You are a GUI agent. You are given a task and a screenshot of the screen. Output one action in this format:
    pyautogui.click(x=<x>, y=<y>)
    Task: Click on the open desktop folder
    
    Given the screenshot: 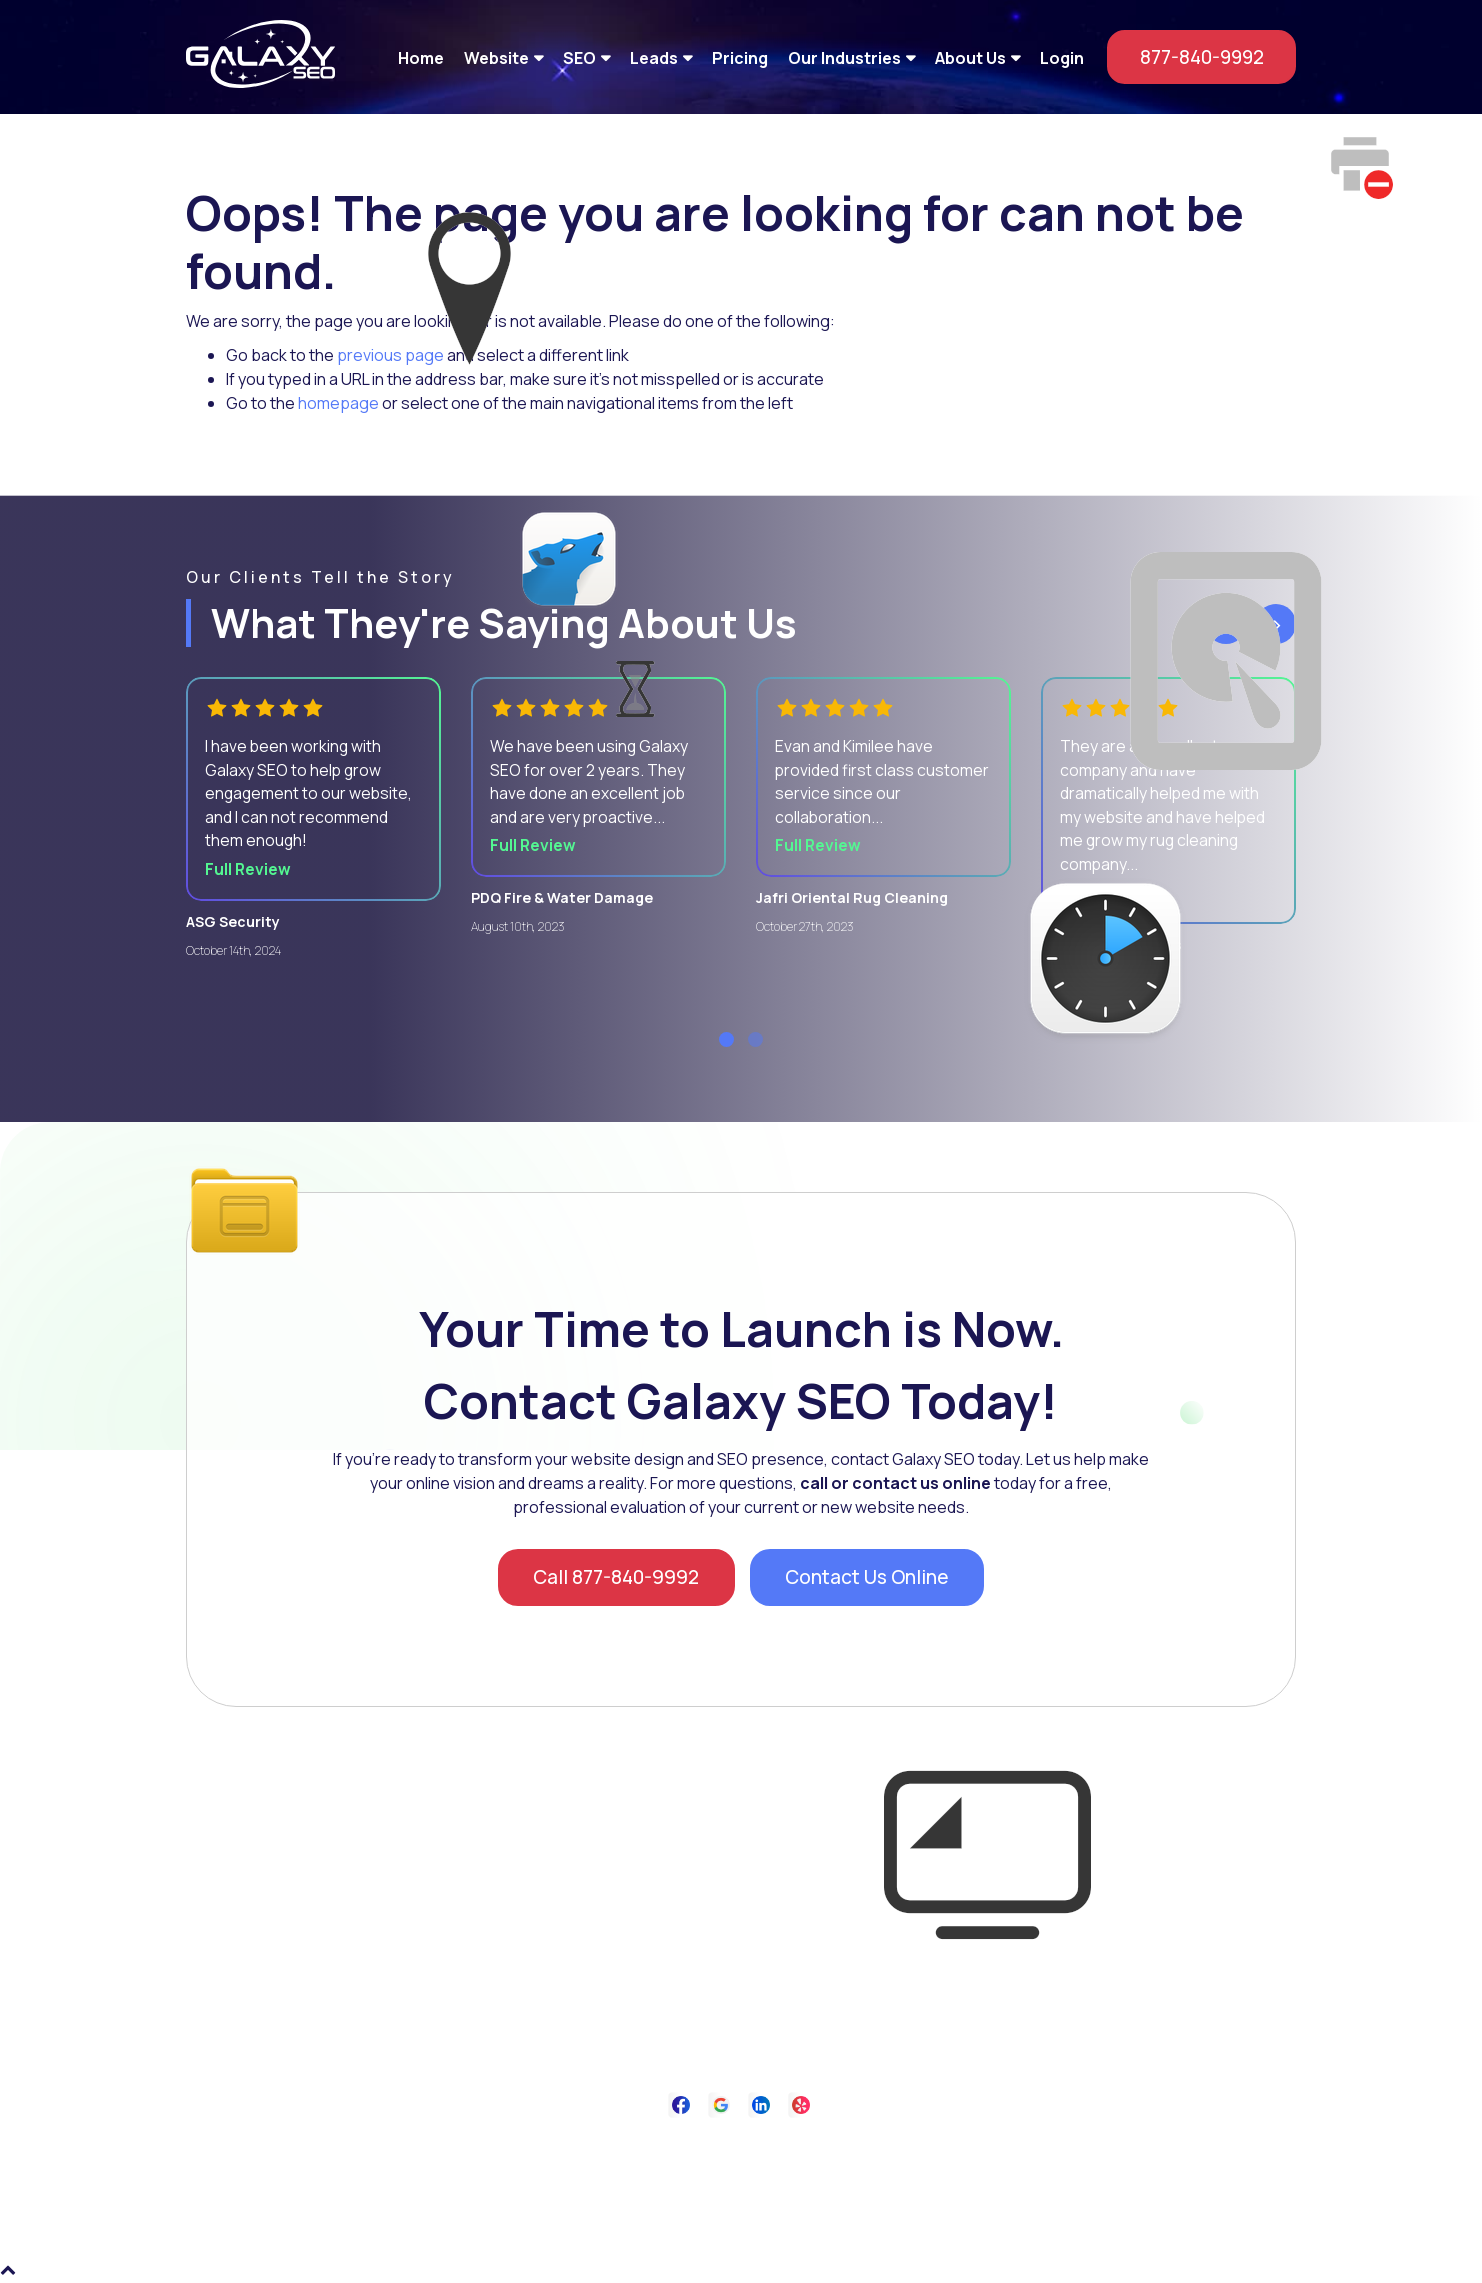 What is the action you would take?
    pyautogui.click(x=244, y=1210)
    